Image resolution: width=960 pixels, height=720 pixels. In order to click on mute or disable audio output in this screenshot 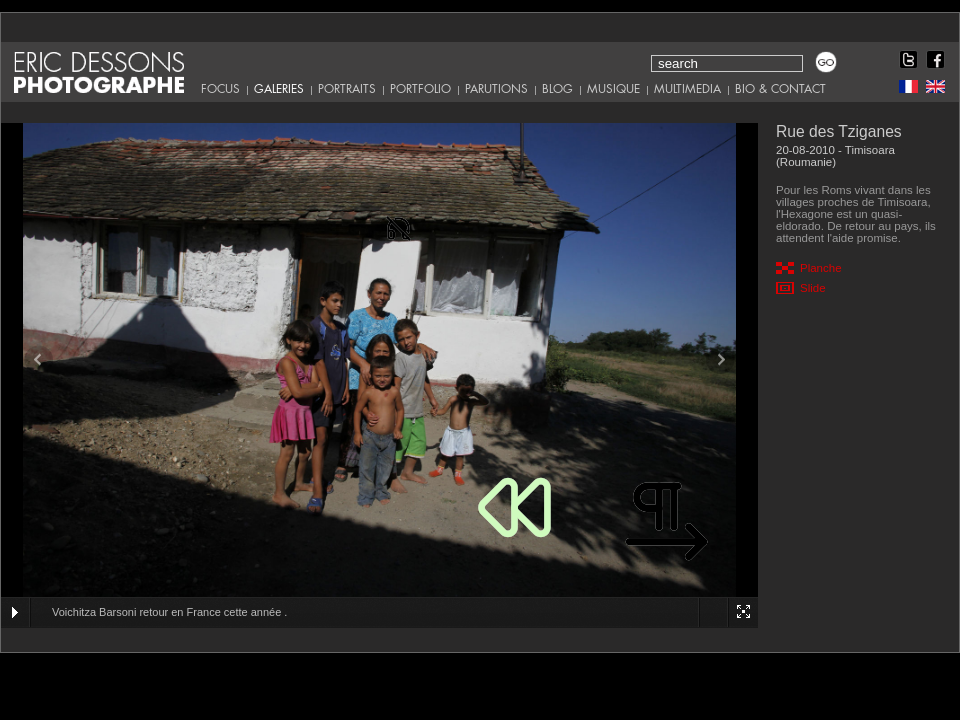, I will do `click(398, 228)`.